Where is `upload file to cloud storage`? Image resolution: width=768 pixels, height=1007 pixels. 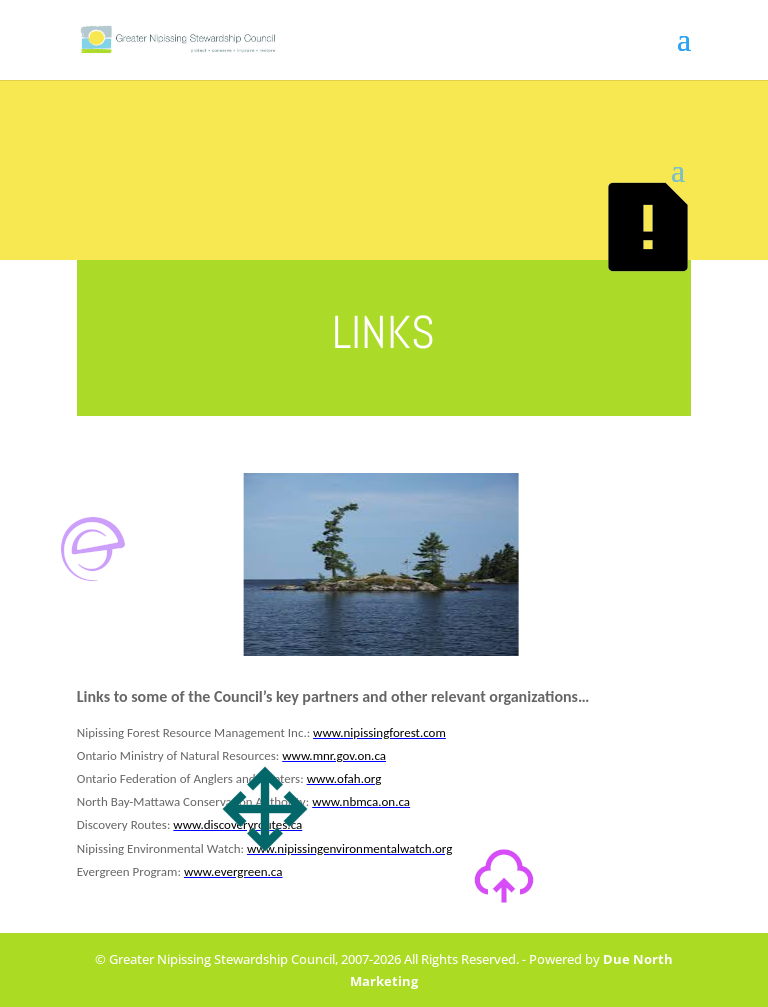
upload file to cloud storage is located at coordinates (504, 876).